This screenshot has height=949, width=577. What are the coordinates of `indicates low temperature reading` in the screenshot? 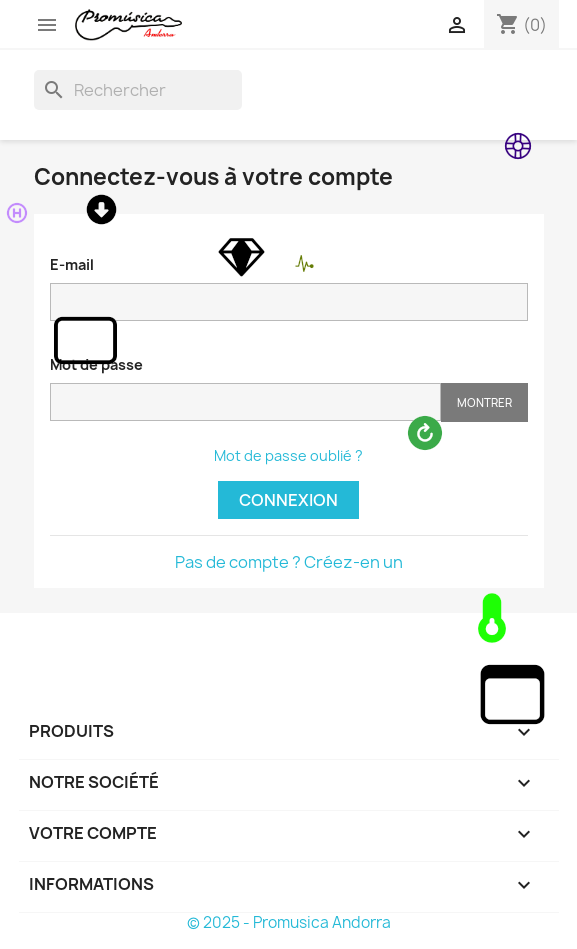 It's located at (492, 618).